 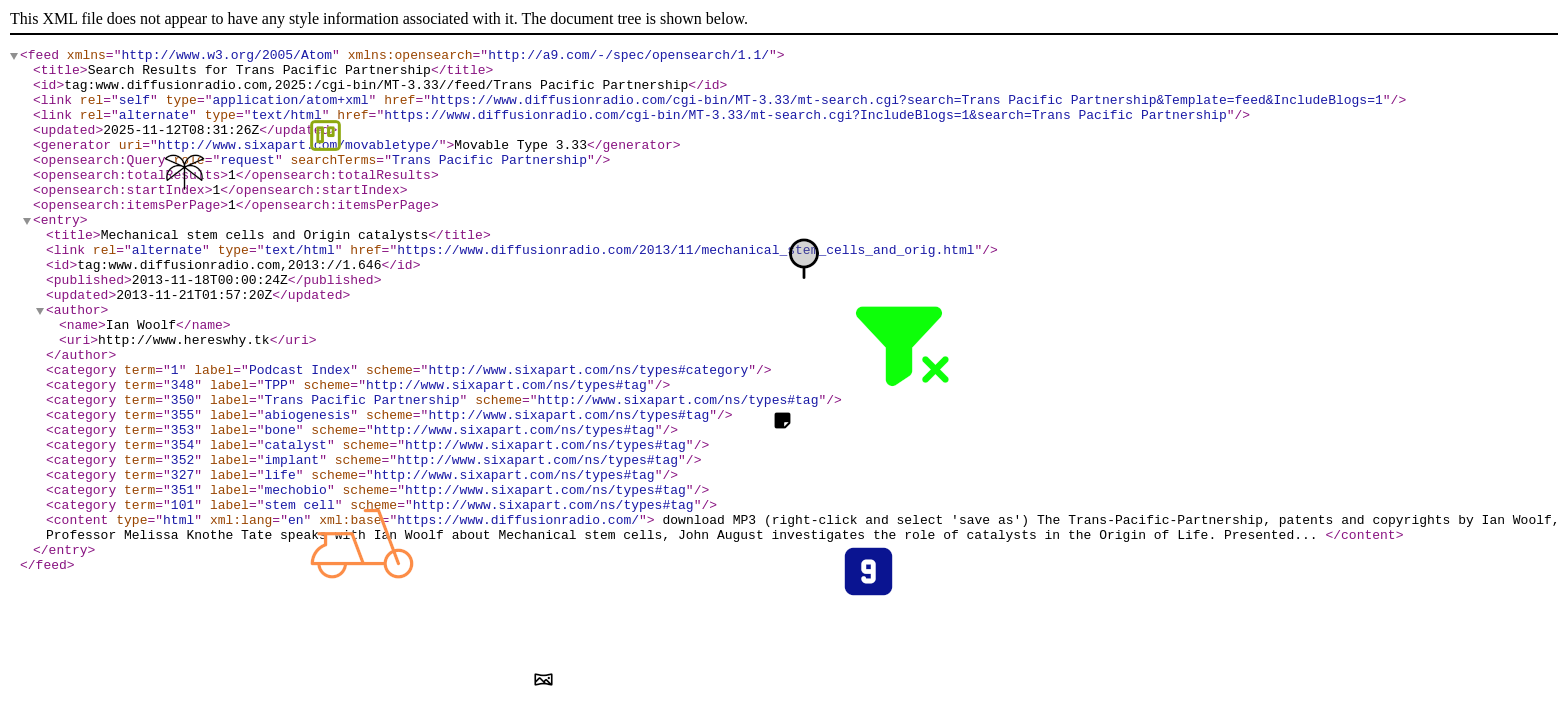 What do you see at coordinates (325, 135) in the screenshot?
I see `open trello app` at bounding box center [325, 135].